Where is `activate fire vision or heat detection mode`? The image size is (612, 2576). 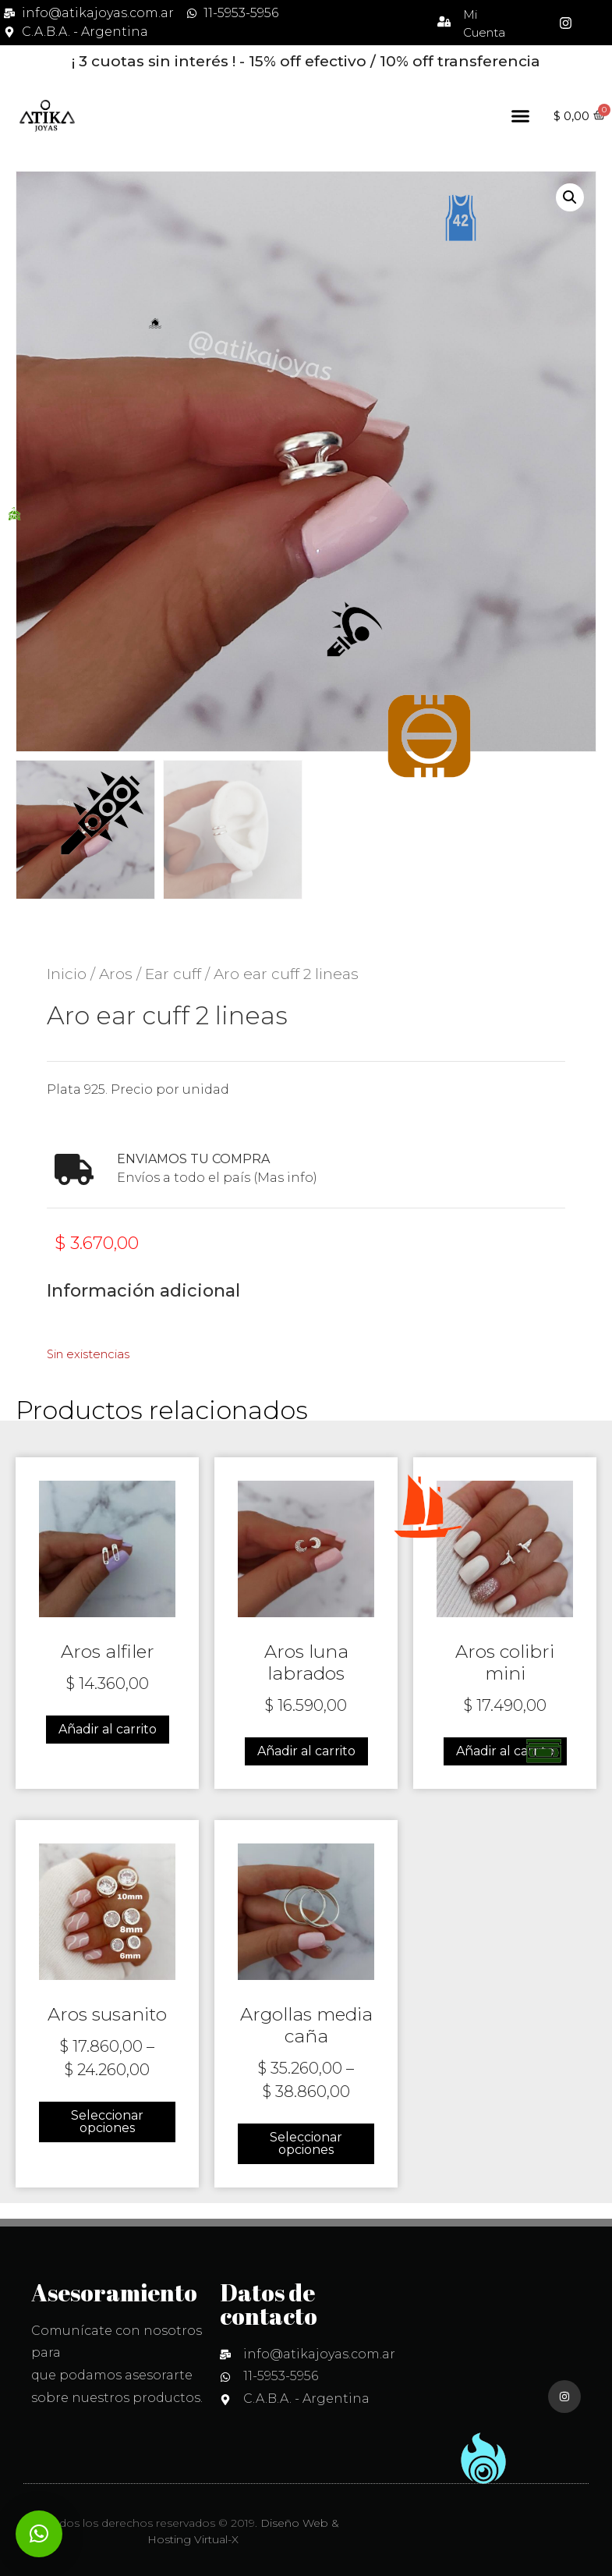
activate fire vision or heat detection mode is located at coordinates (483, 2458).